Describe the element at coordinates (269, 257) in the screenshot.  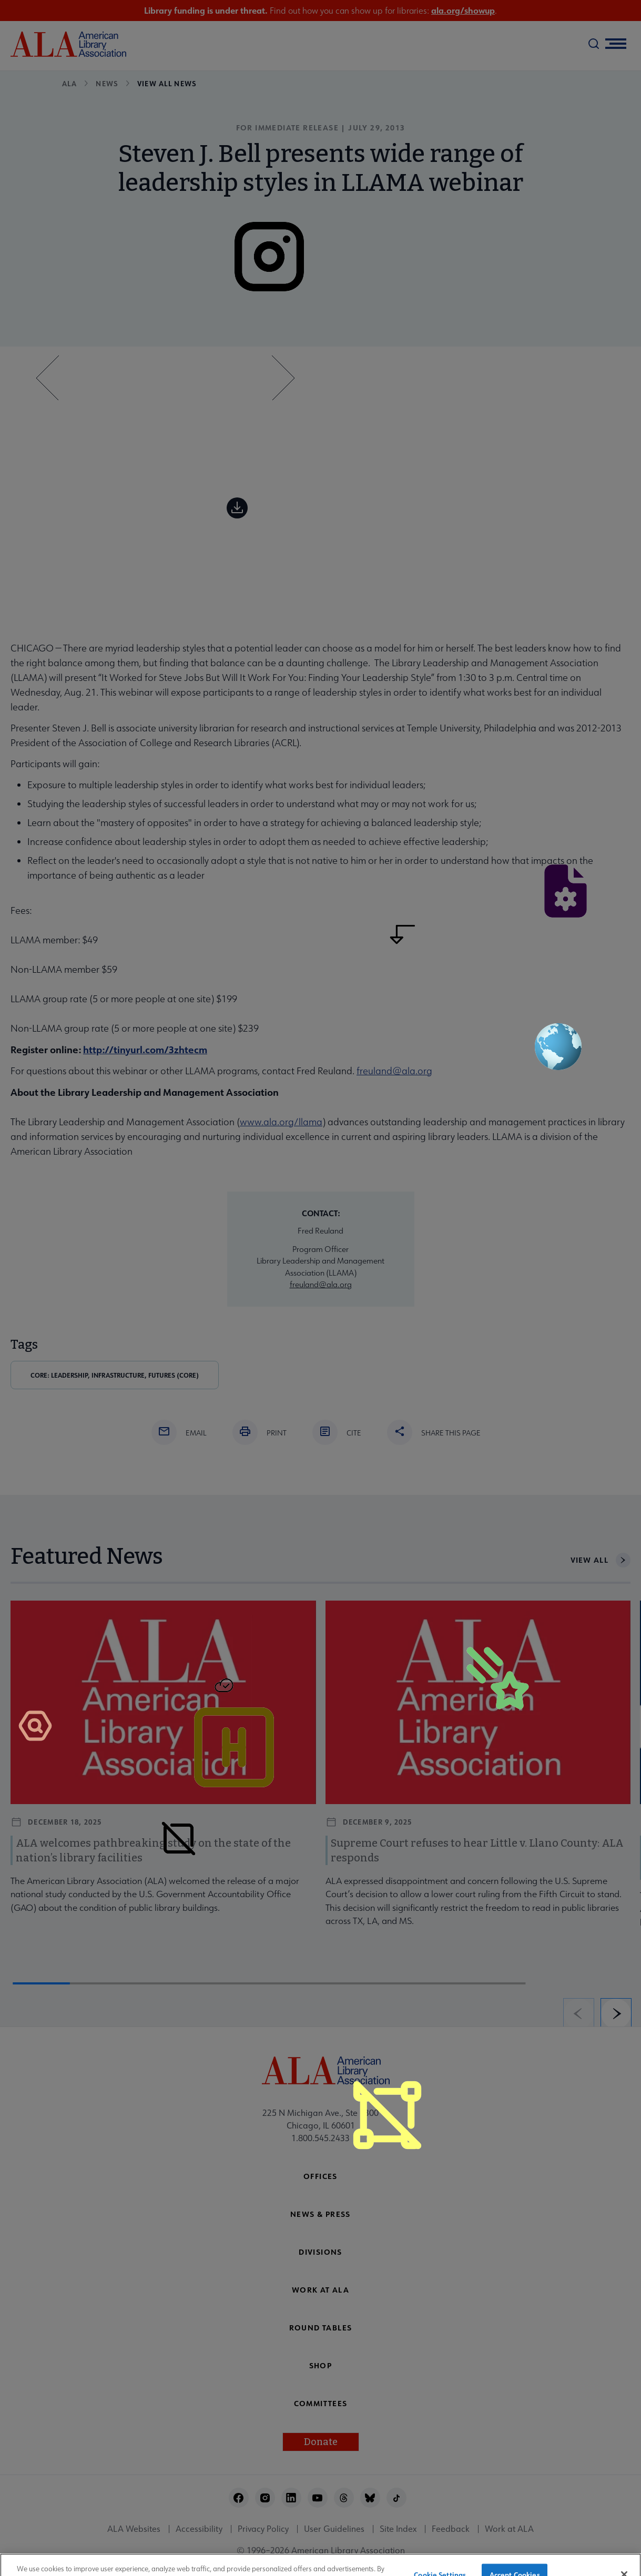
I see `open Instagram app` at that location.